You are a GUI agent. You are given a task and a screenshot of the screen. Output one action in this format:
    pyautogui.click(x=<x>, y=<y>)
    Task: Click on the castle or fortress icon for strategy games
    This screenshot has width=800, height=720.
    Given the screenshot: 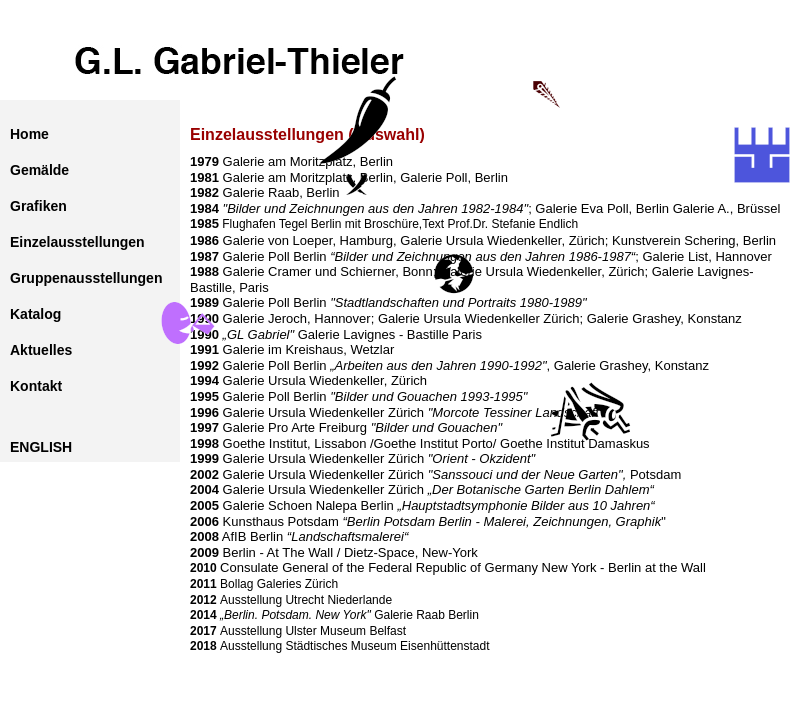 What is the action you would take?
    pyautogui.click(x=762, y=155)
    